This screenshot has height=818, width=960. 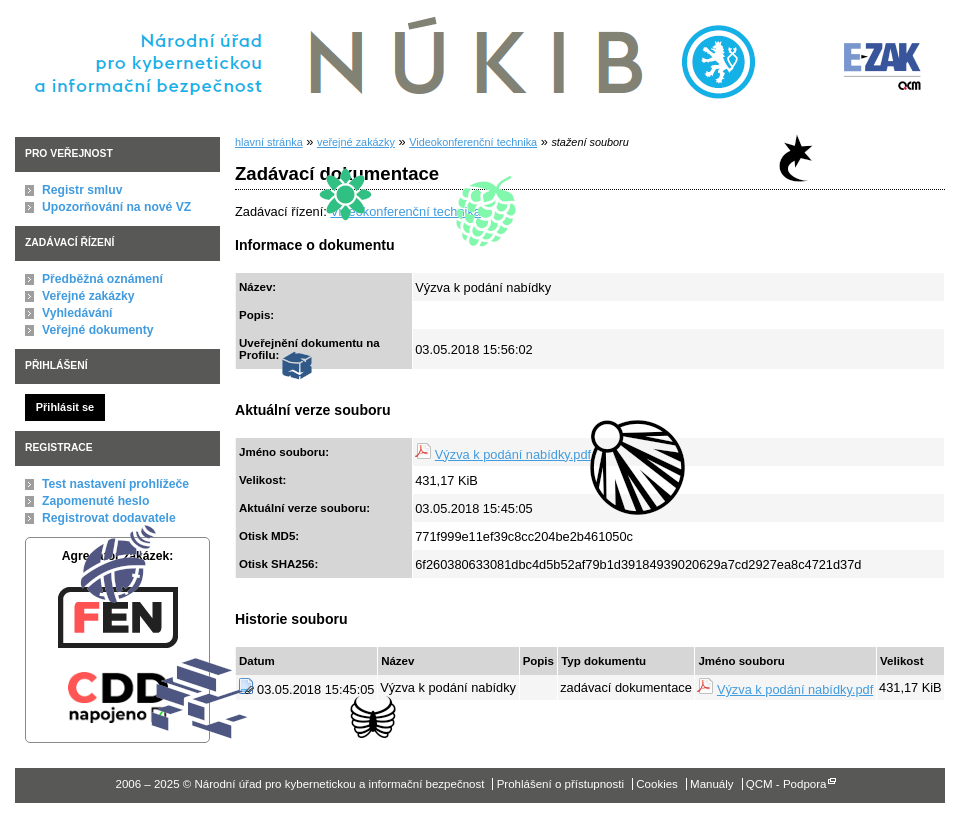 I want to click on perform a riposte or counter-attack move, so click(x=796, y=158).